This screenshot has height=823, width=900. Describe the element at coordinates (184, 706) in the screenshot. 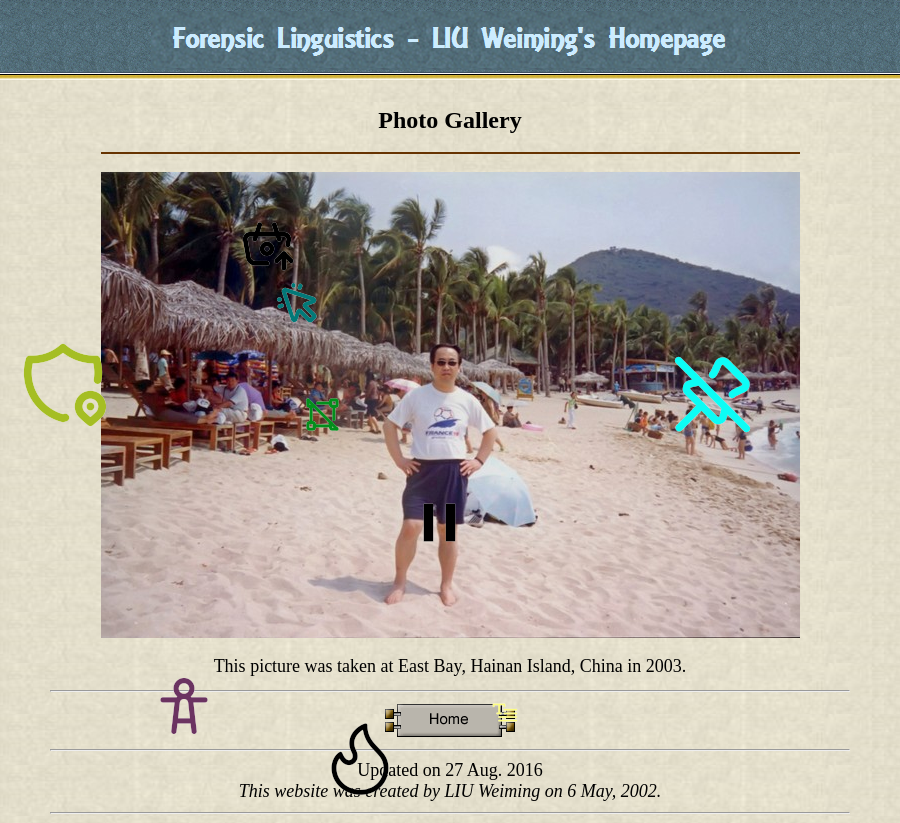

I see `access accessibility settings` at that location.